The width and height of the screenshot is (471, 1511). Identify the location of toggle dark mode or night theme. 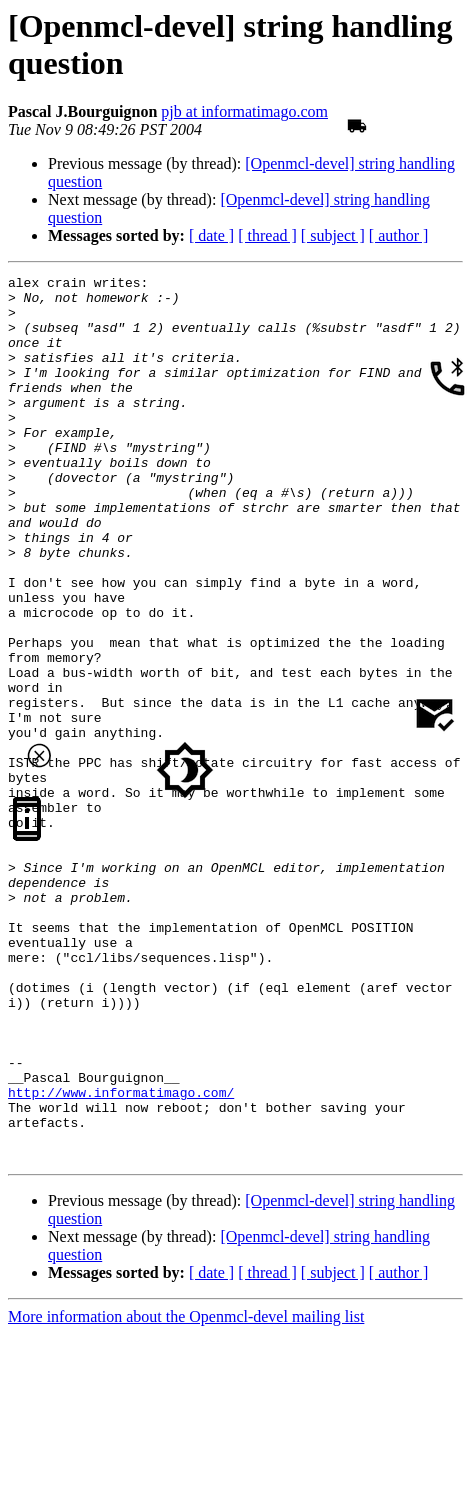
(185, 770).